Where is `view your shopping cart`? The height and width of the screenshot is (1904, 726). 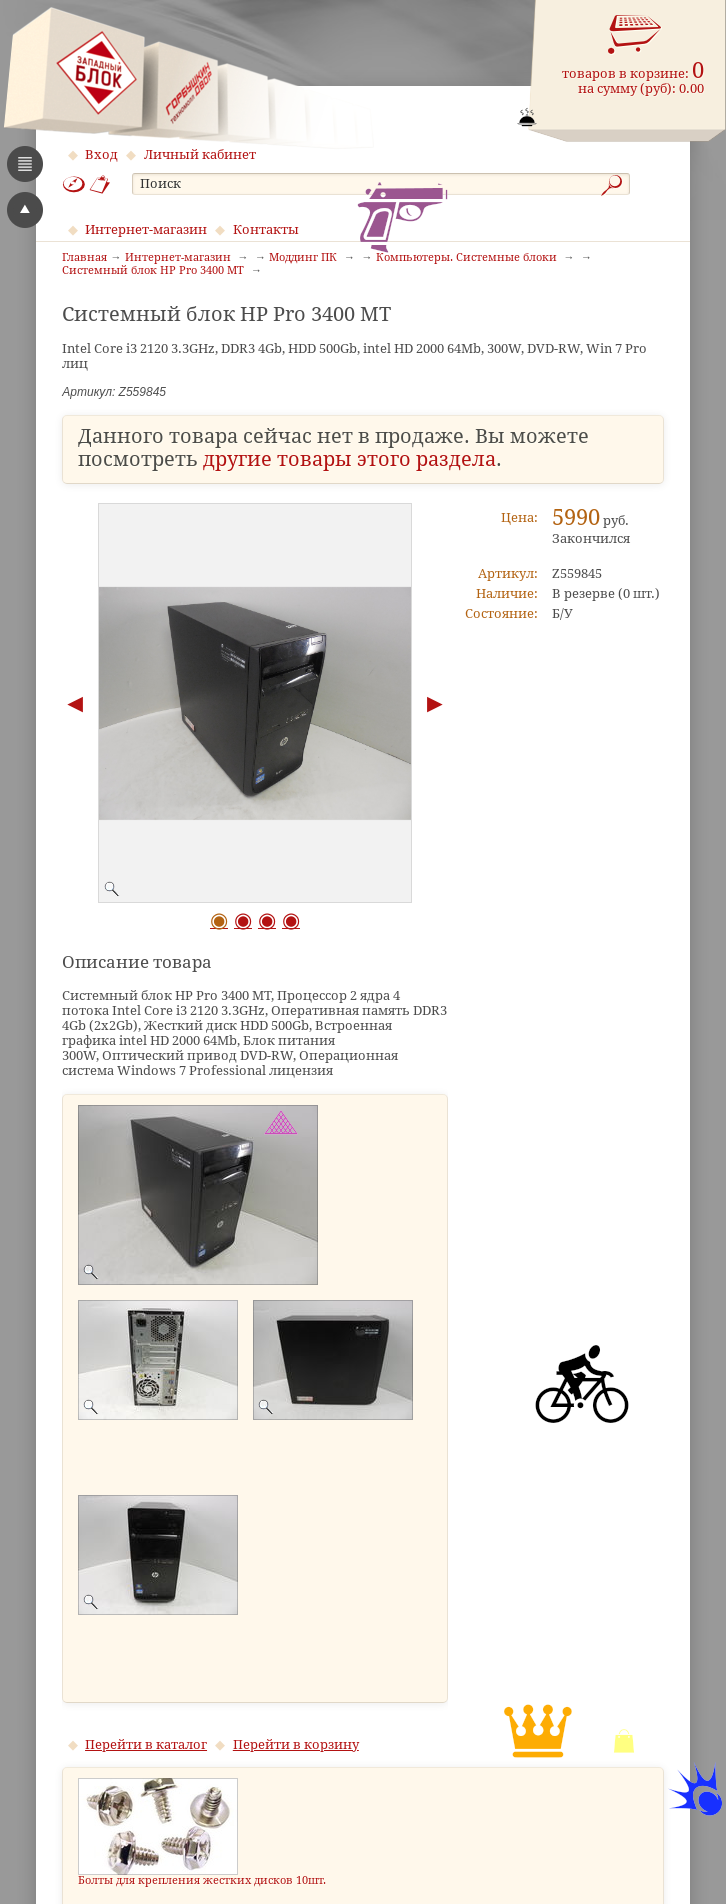
view your shopping cart is located at coordinates (624, 1741).